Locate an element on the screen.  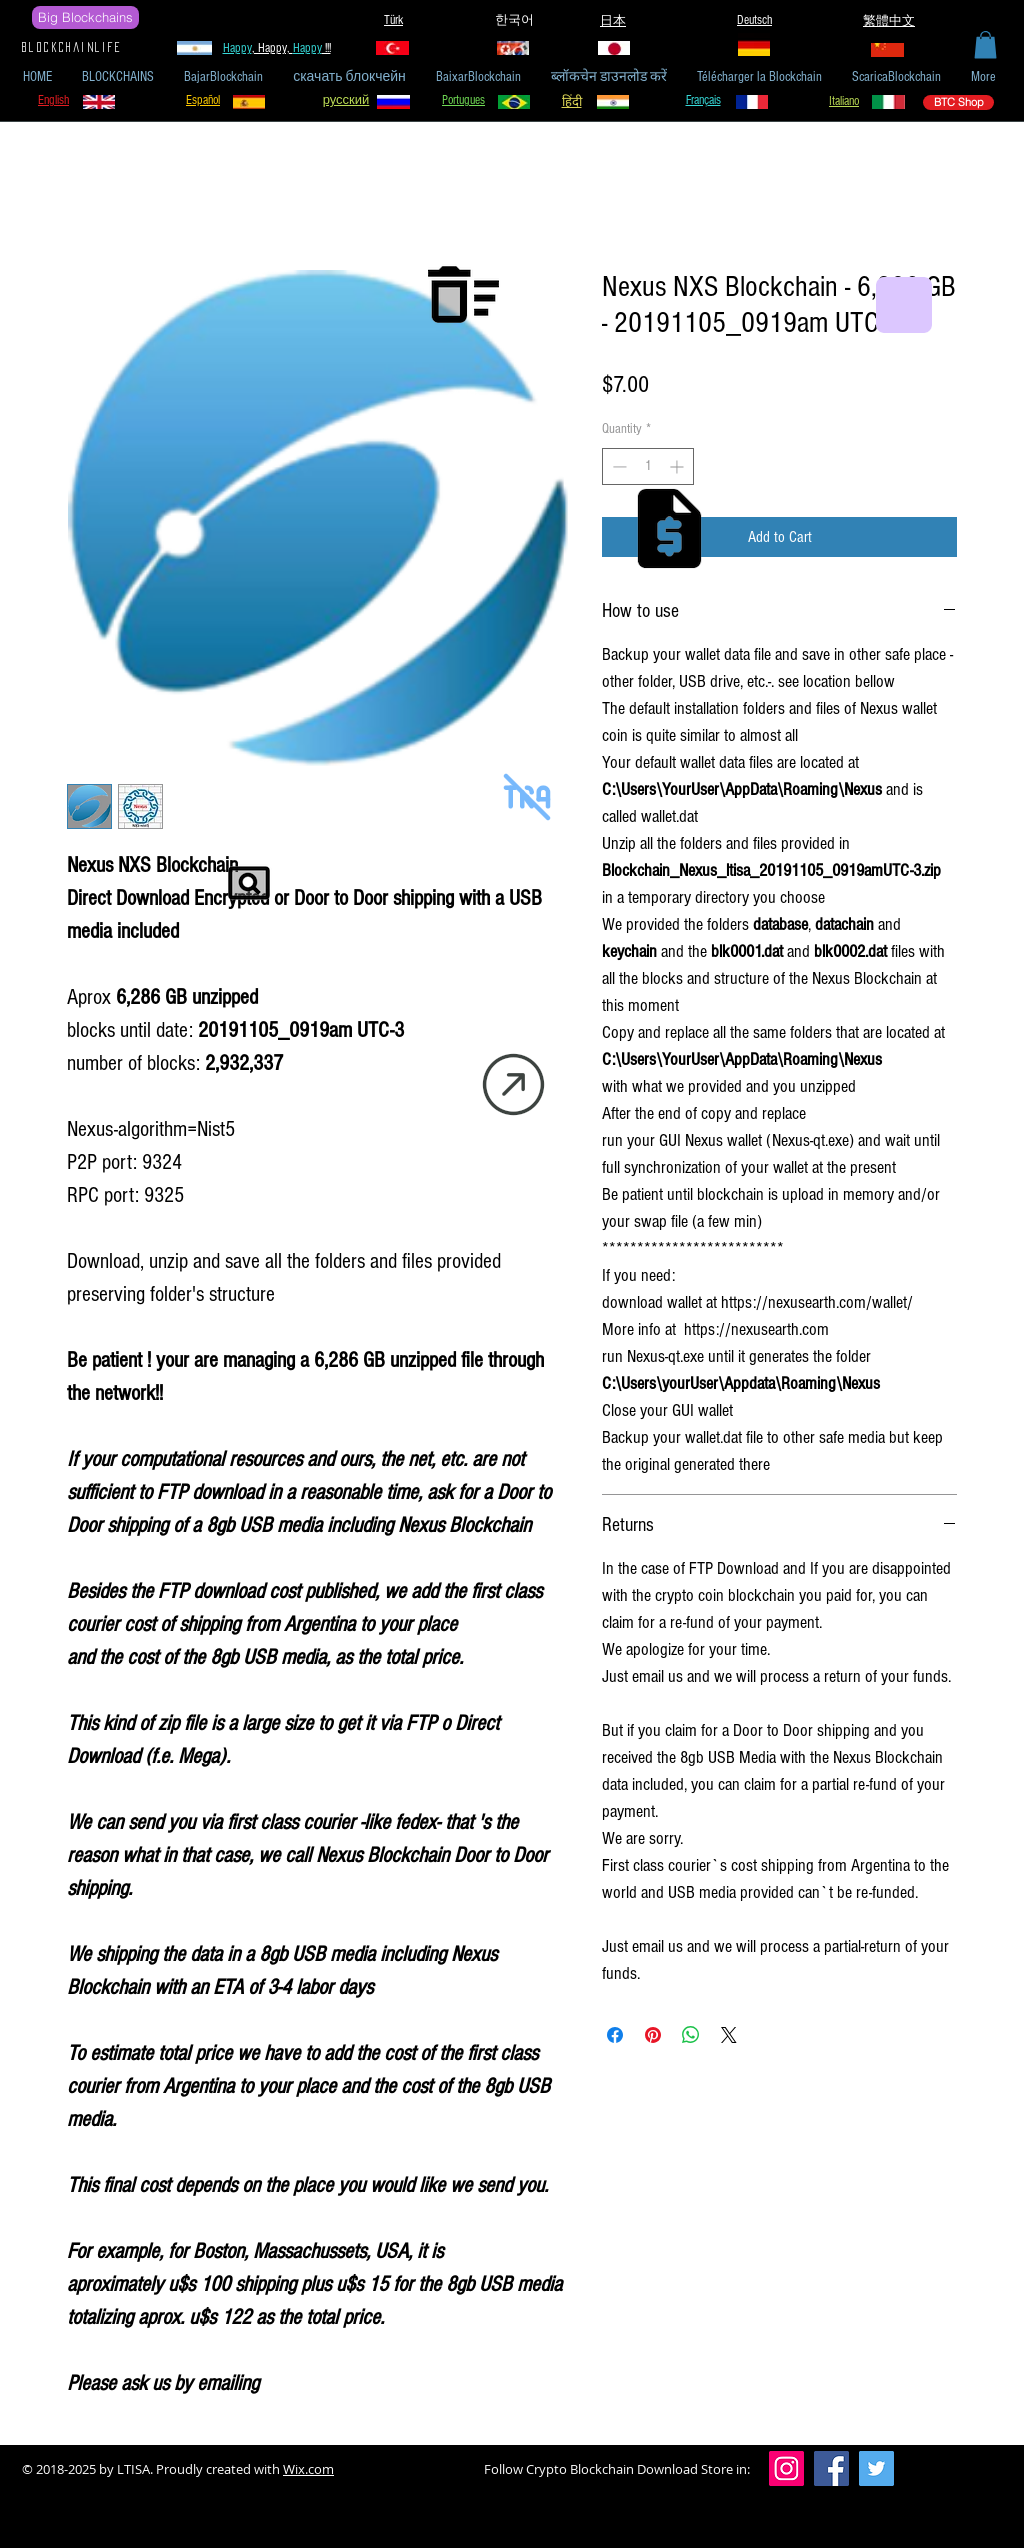
search within a document or page is located at coordinates (249, 883).